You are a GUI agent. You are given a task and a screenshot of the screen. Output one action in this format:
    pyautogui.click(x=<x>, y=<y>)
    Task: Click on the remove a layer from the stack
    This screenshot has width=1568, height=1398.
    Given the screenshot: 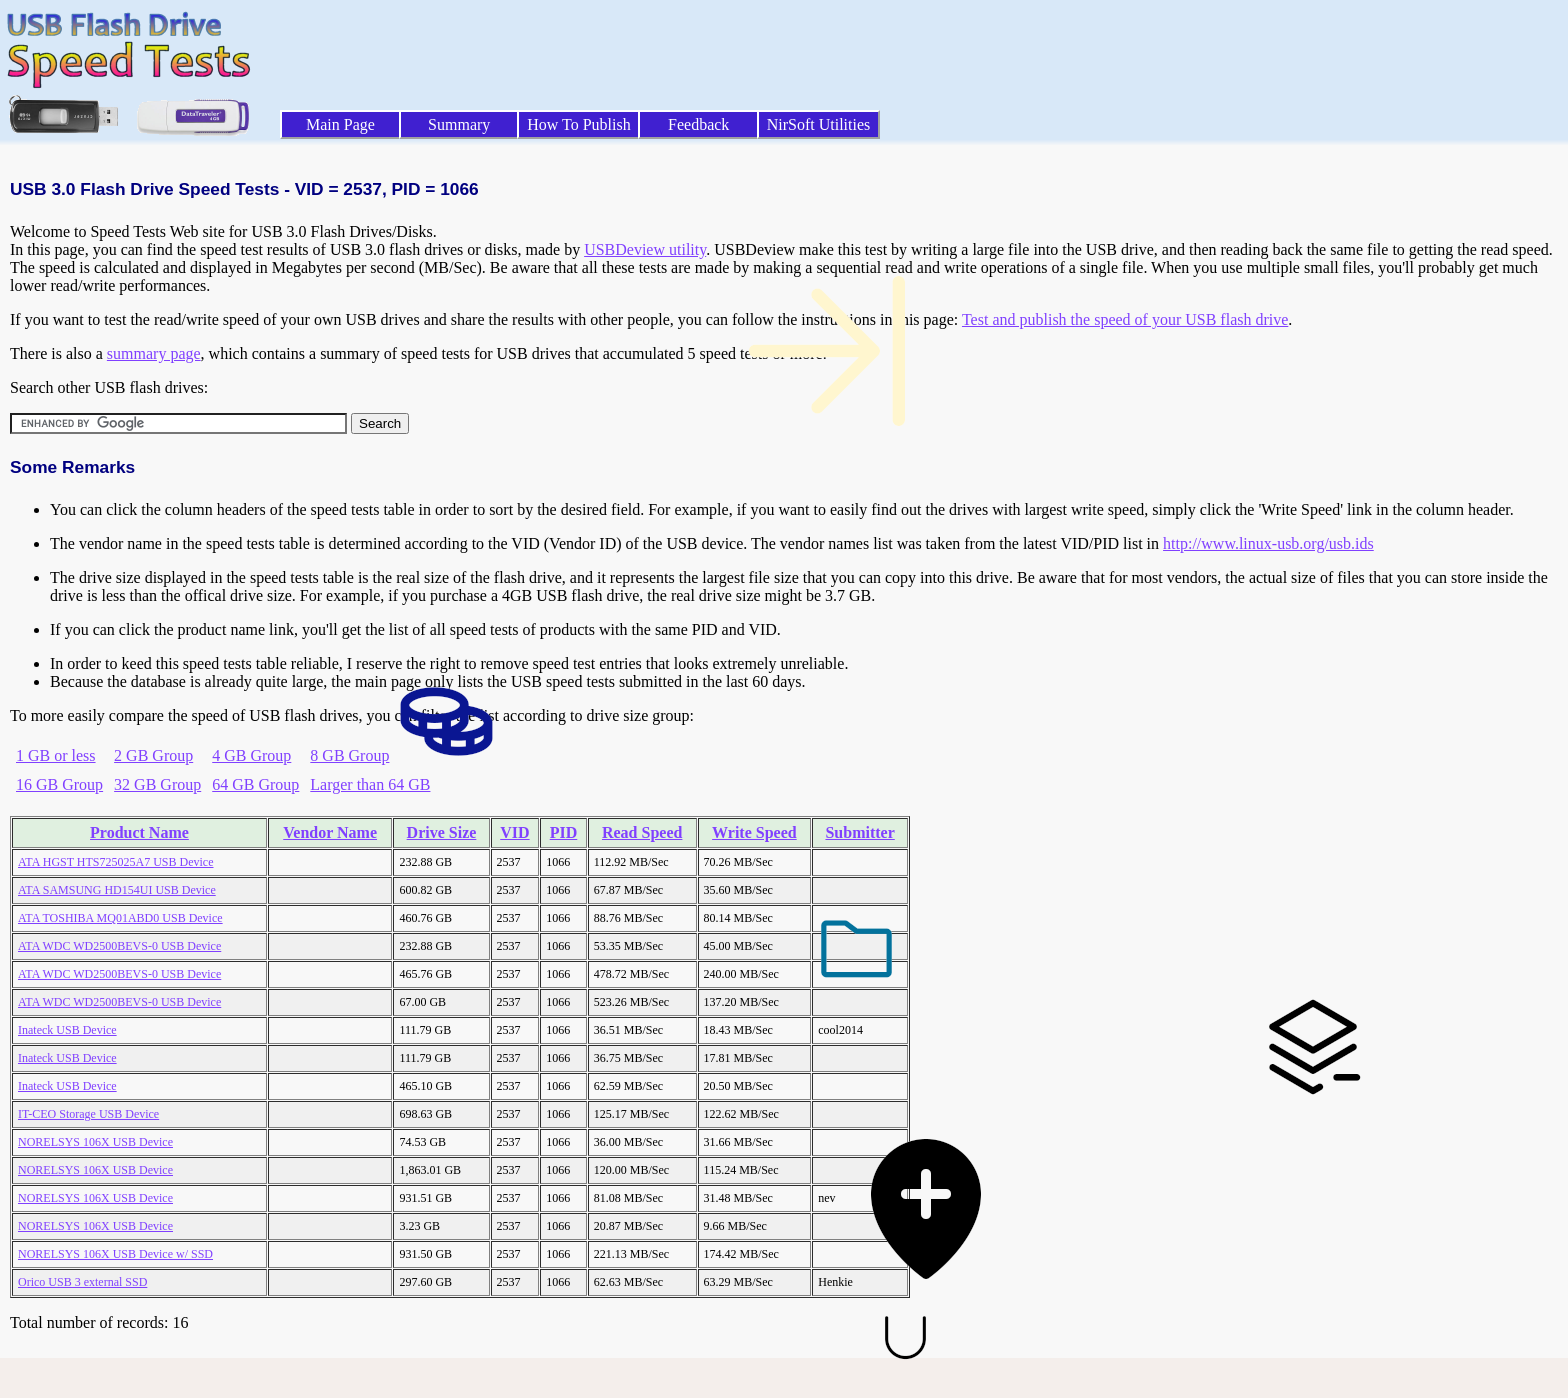 What is the action you would take?
    pyautogui.click(x=1313, y=1047)
    